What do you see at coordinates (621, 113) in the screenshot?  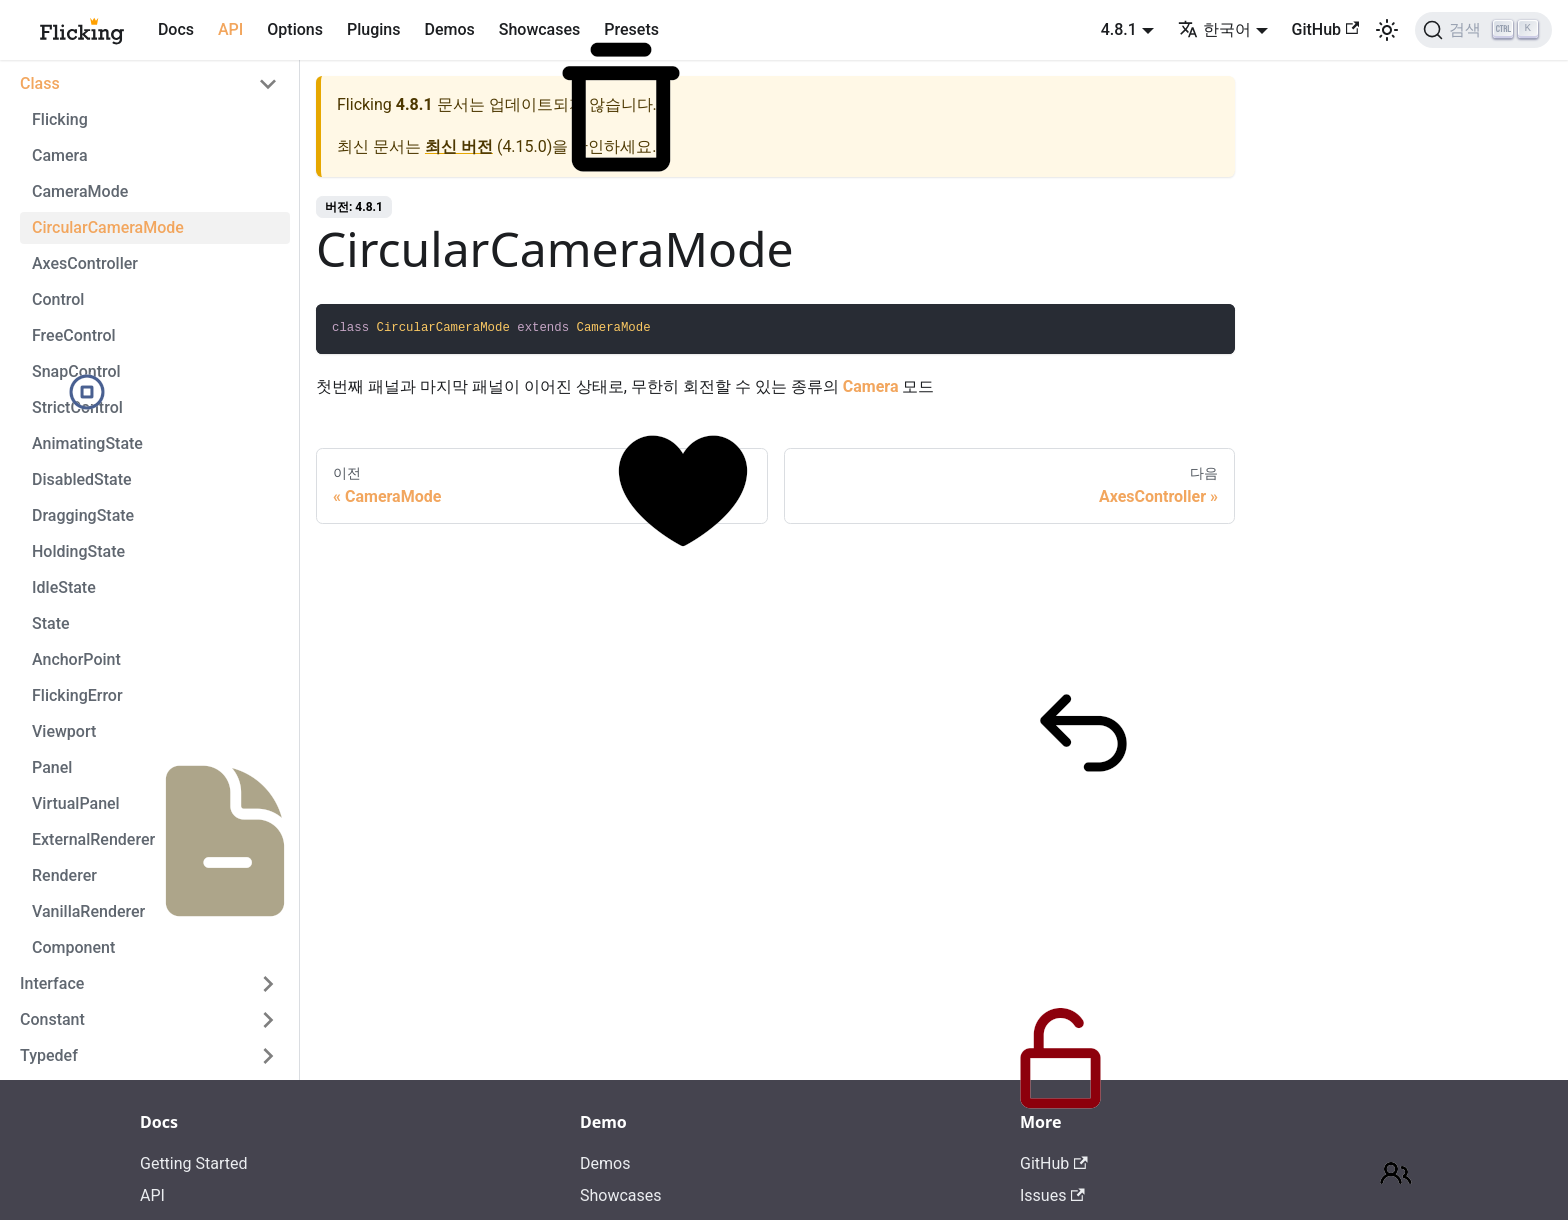 I see `delete item` at bounding box center [621, 113].